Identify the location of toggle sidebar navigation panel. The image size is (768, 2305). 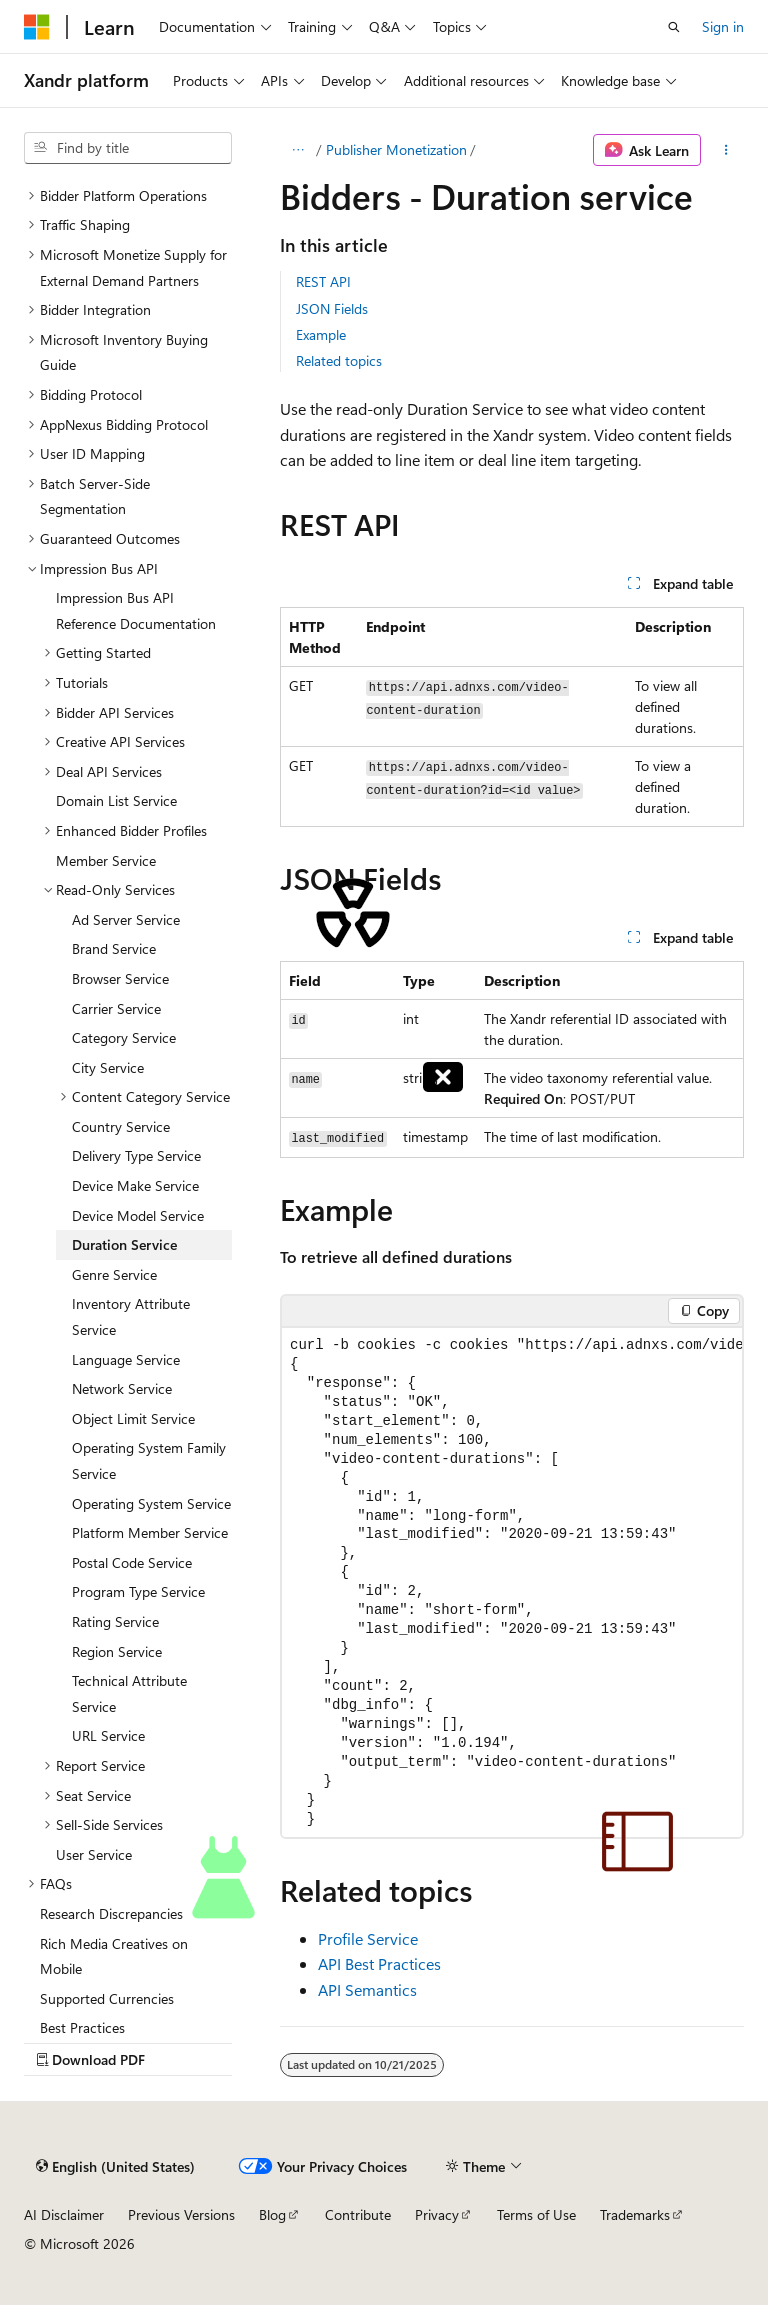
(637, 1841).